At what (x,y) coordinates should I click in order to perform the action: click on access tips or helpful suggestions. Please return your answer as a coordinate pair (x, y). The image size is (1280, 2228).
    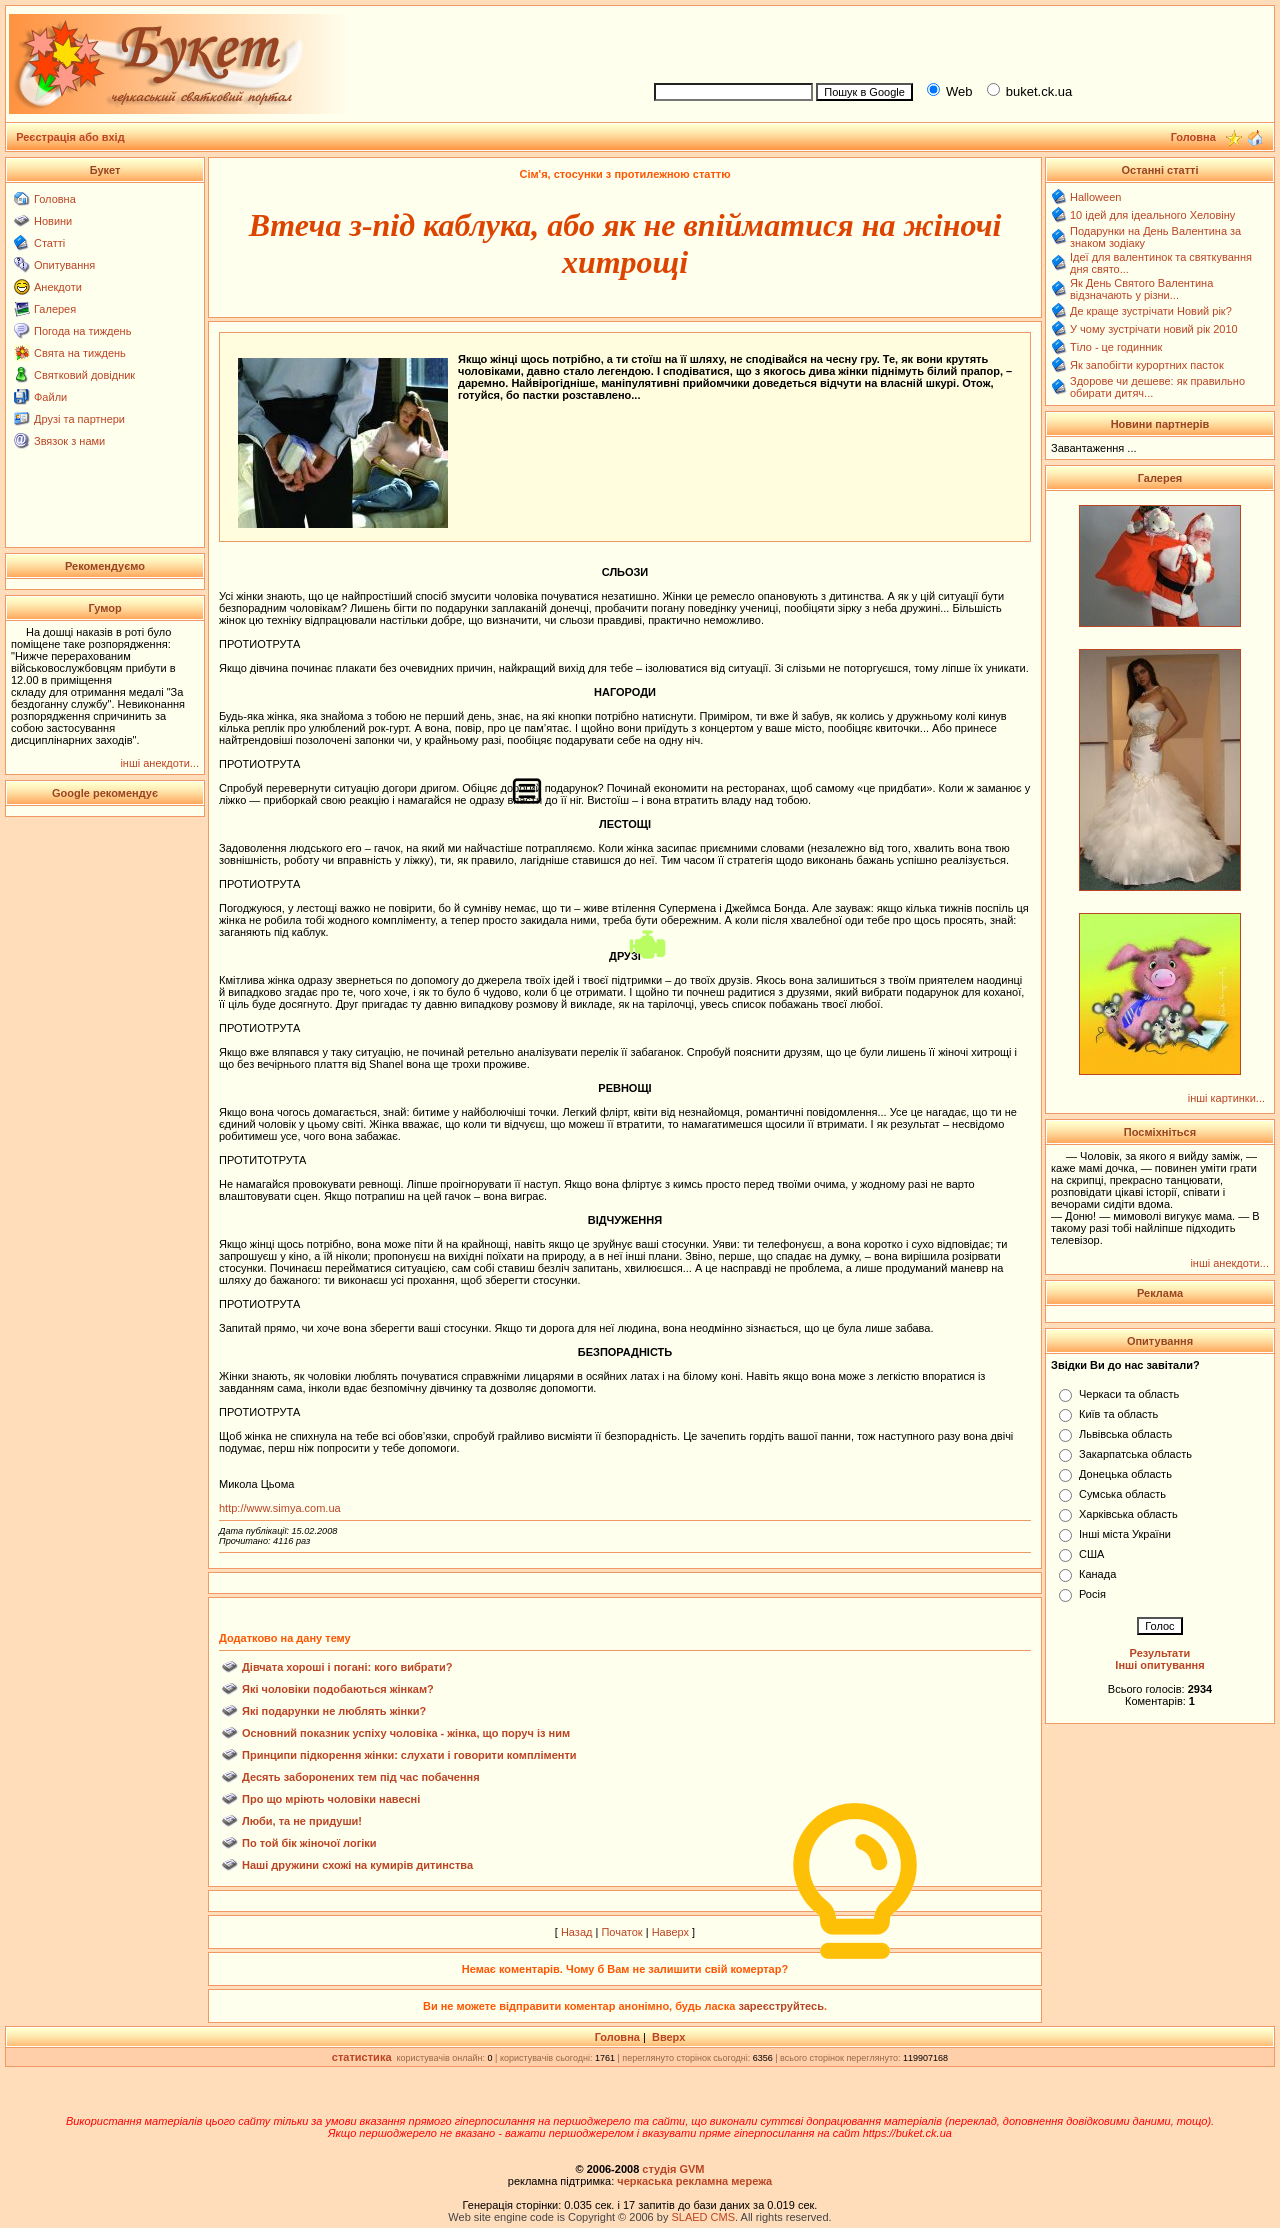
    Looking at the image, I should click on (855, 1881).